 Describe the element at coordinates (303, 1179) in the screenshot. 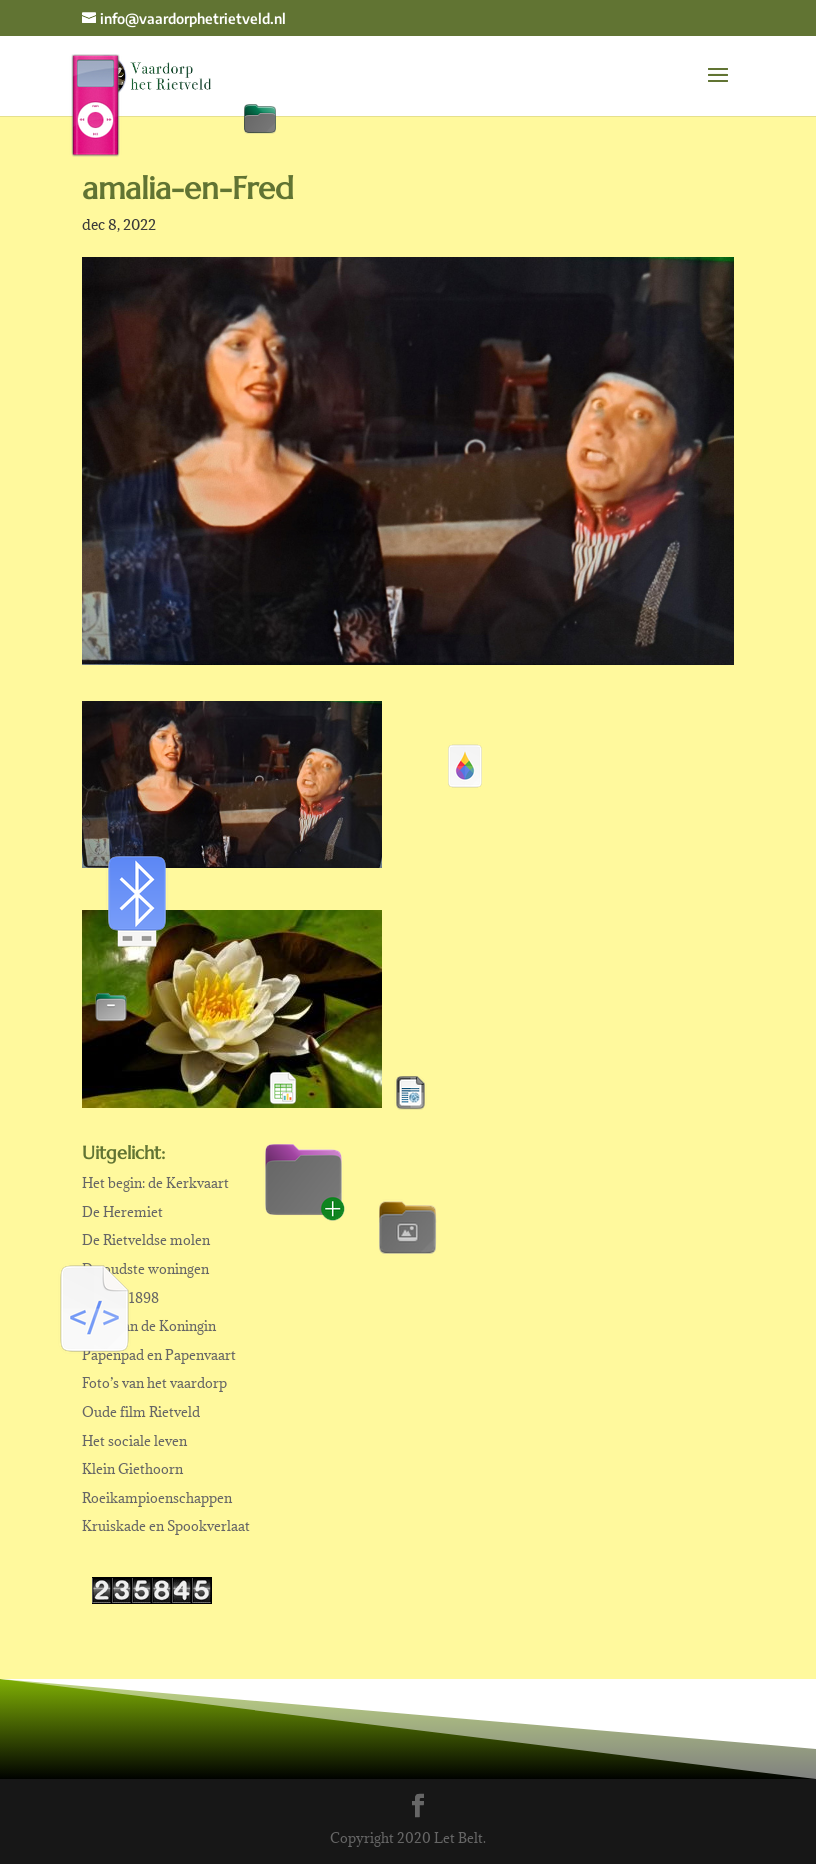

I see `create a new folder` at that location.